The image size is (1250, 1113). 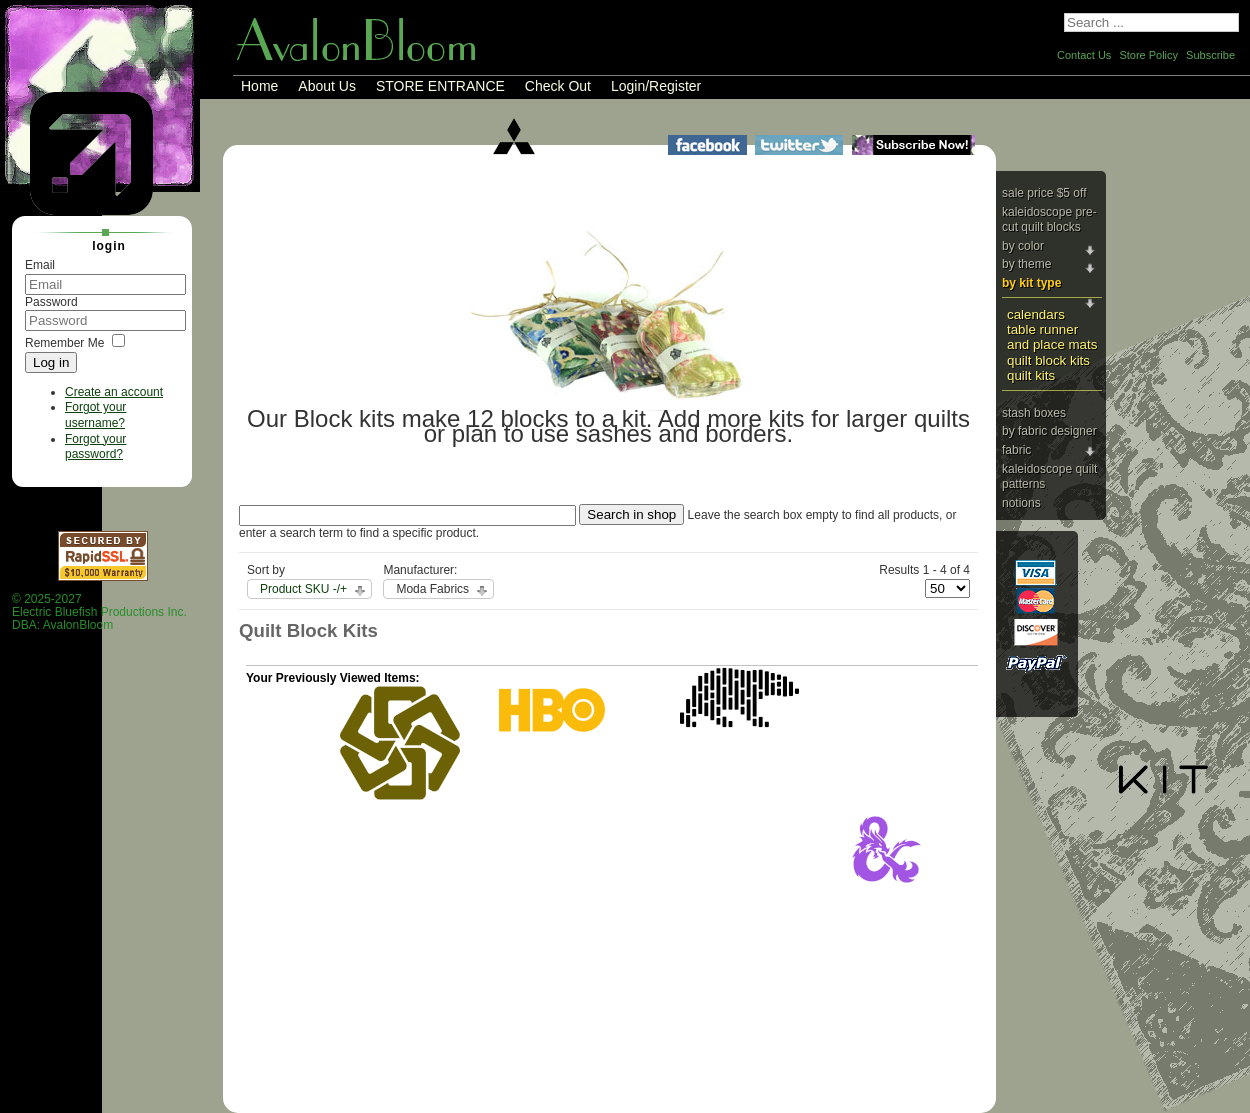 I want to click on open the HBO streaming app, so click(x=552, y=710).